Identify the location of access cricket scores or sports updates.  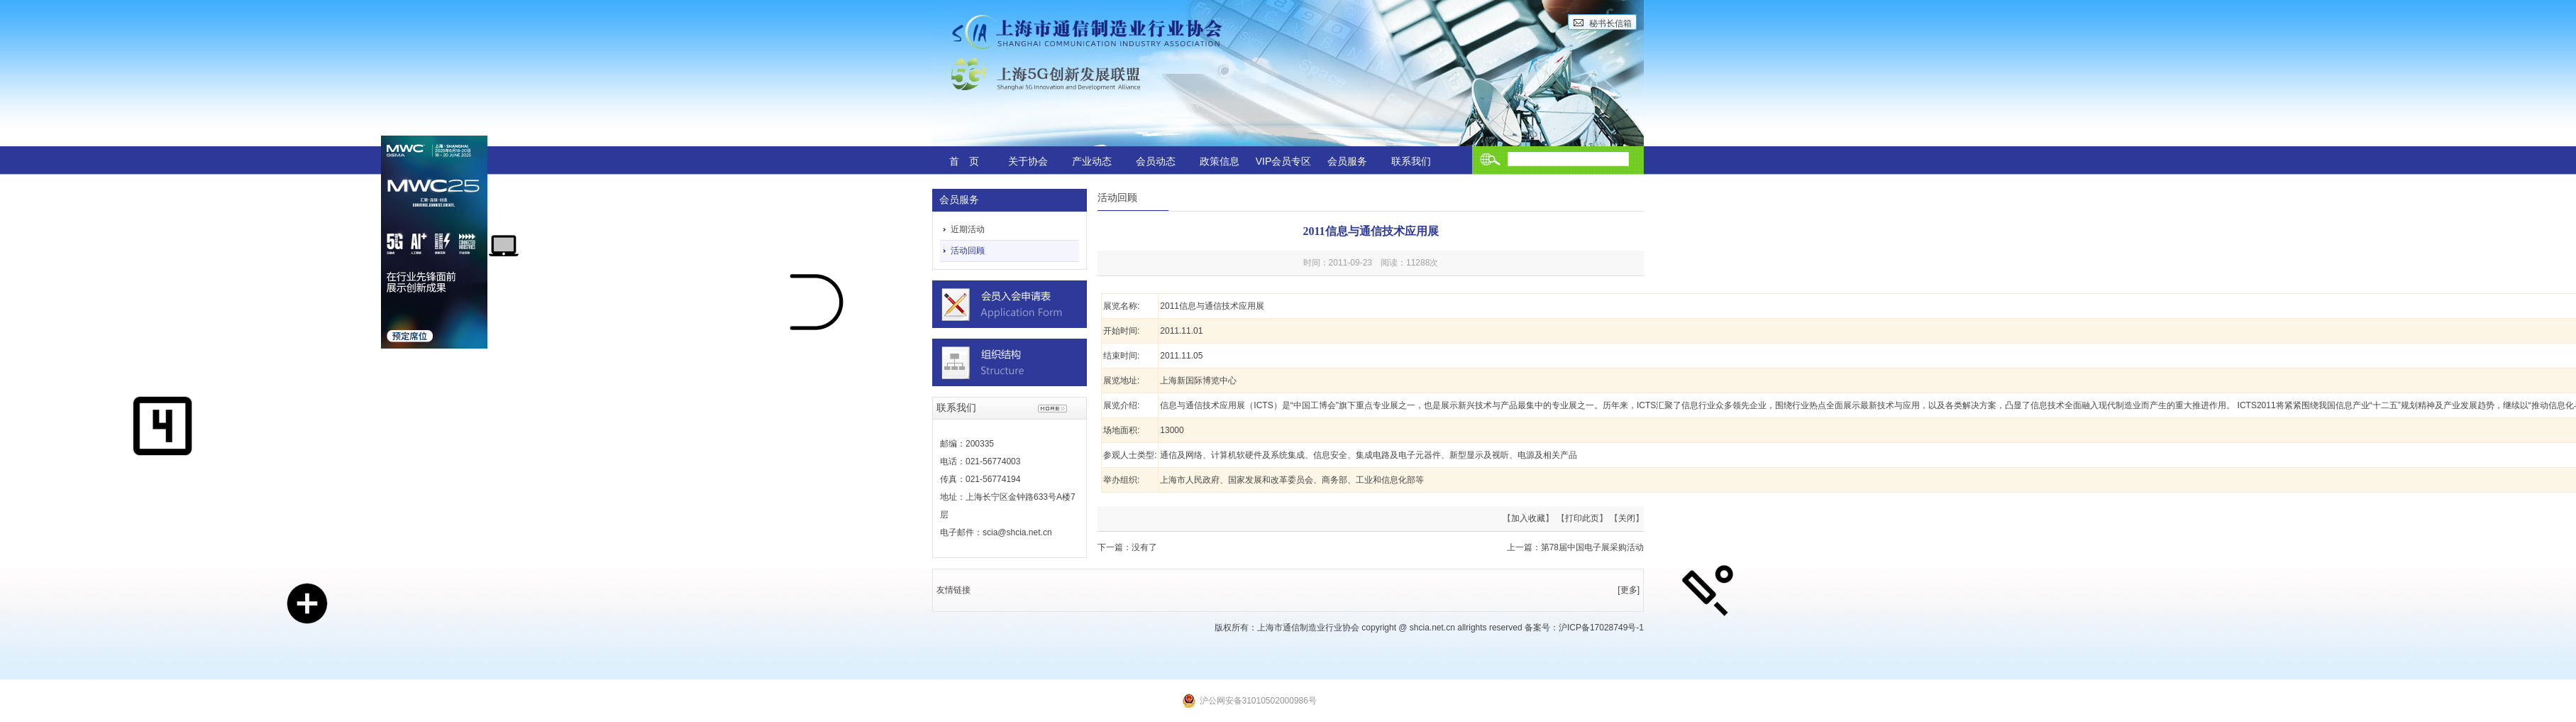
(1708, 591).